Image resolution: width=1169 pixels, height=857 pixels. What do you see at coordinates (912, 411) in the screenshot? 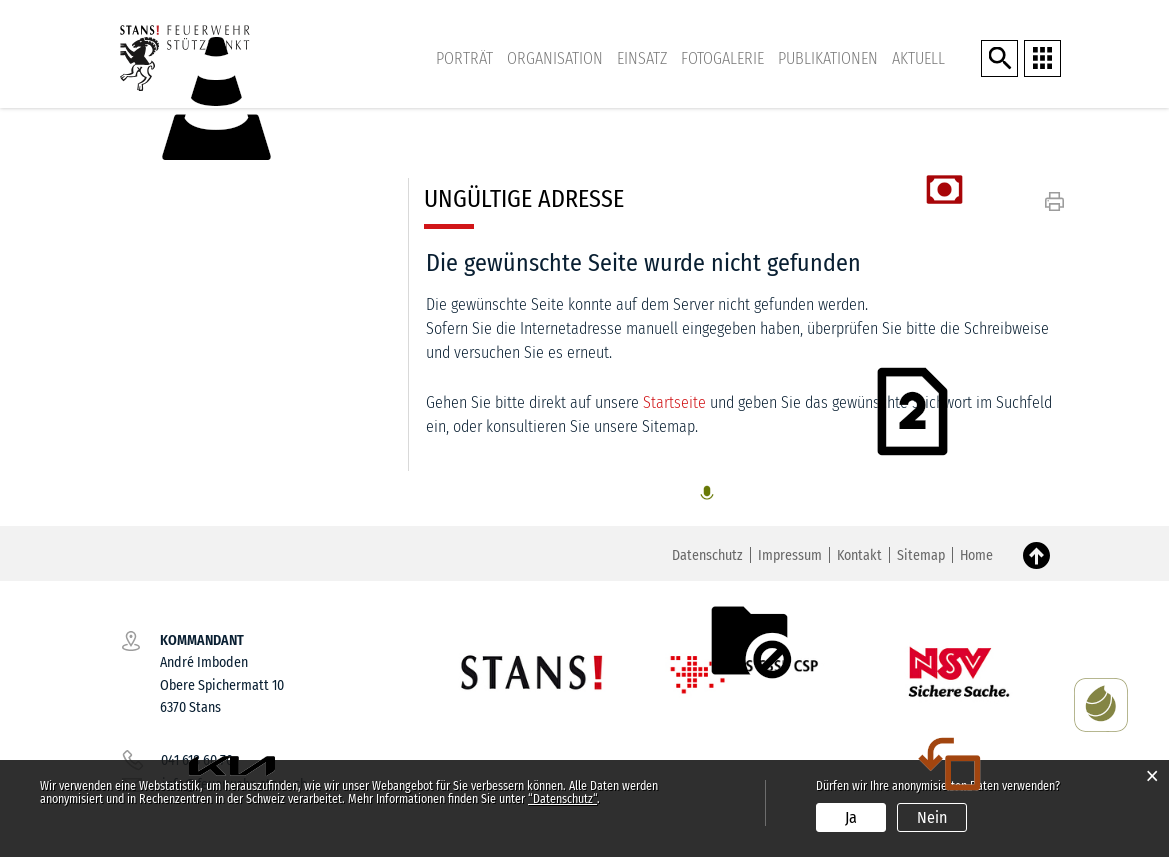
I see `indicates SIM card 2 is active` at bounding box center [912, 411].